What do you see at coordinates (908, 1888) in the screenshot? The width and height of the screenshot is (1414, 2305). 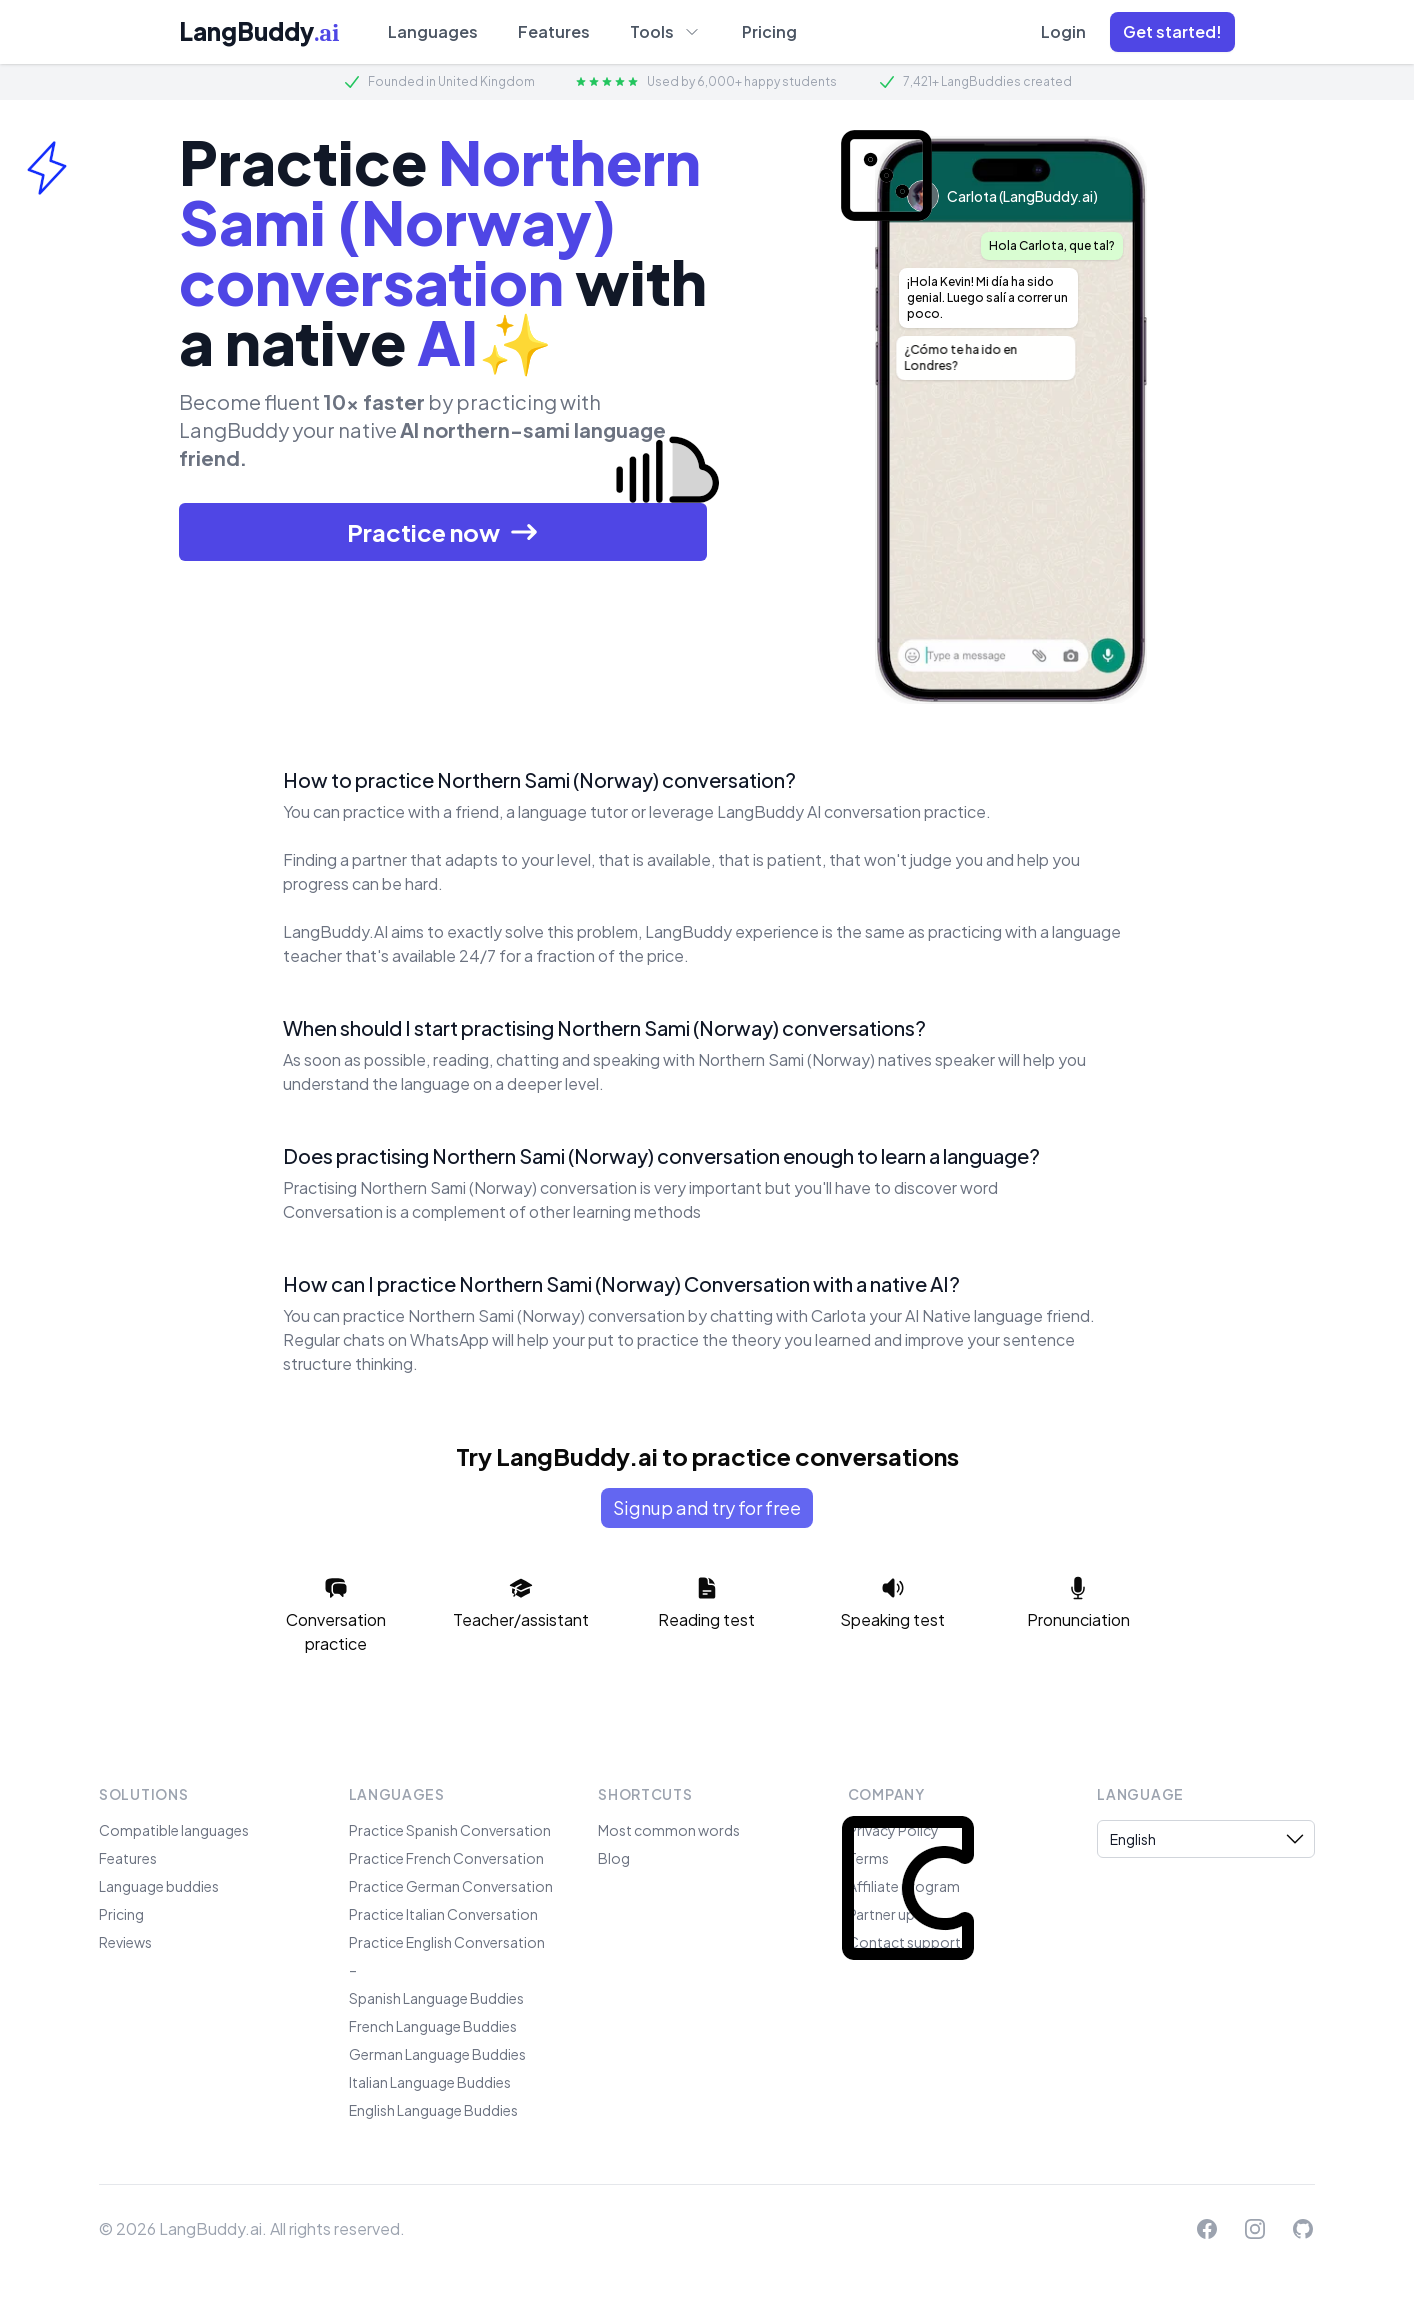 I see `open coda document` at bounding box center [908, 1888].